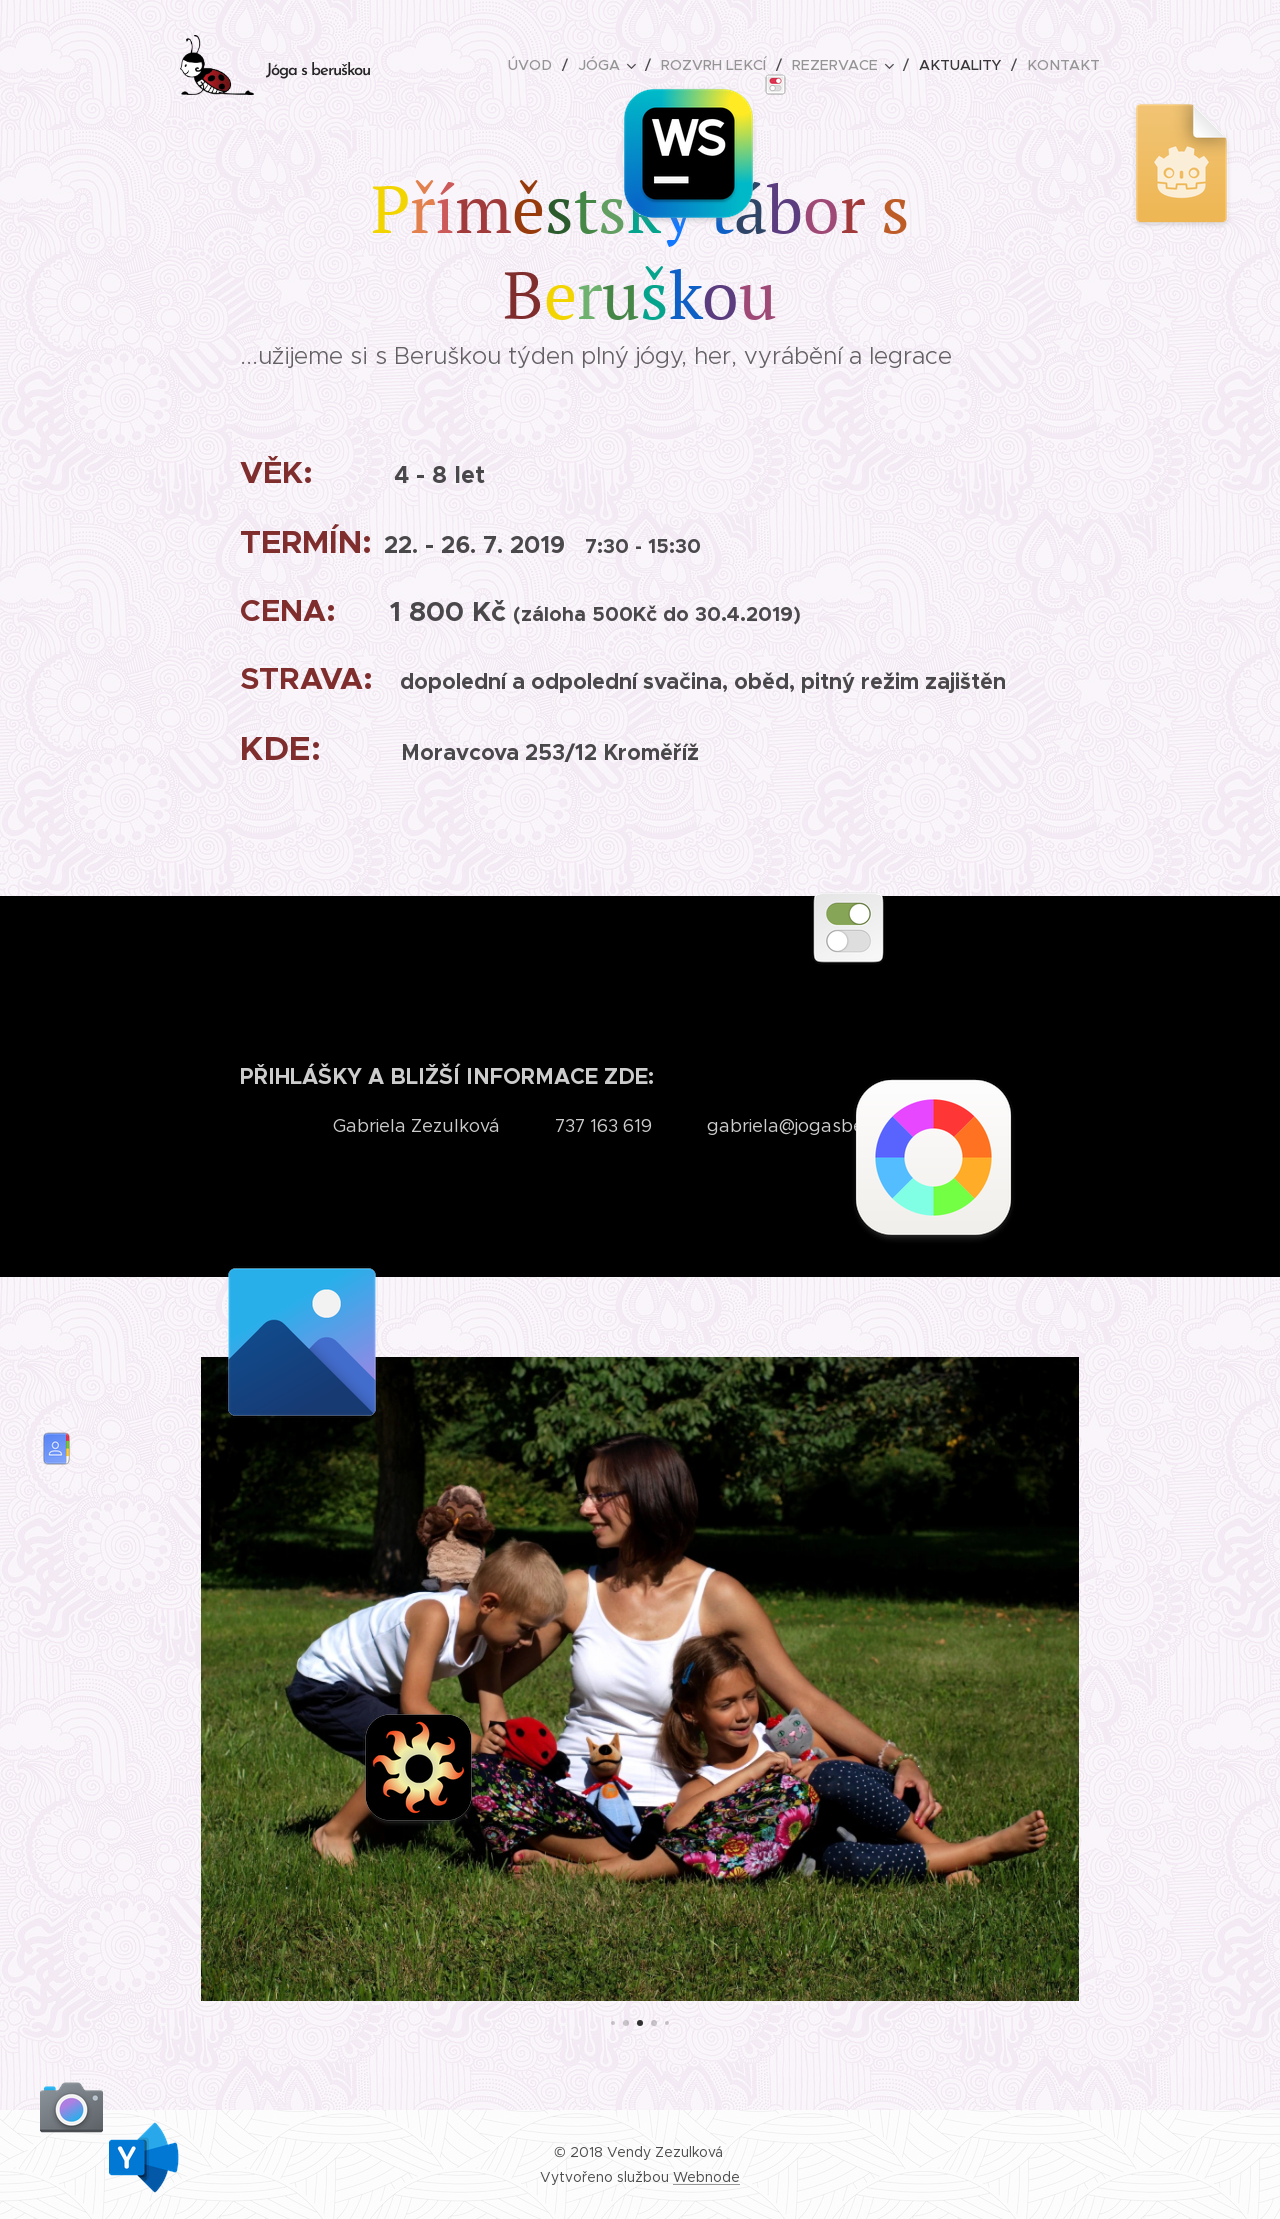 The height and width of the screenshot is (2219, 1280). What do you see at coordinates (418, 1767) in the screenshot?
I see `launch Hearts of Iron 4 strategy game` at bounding box center [418, 1767].